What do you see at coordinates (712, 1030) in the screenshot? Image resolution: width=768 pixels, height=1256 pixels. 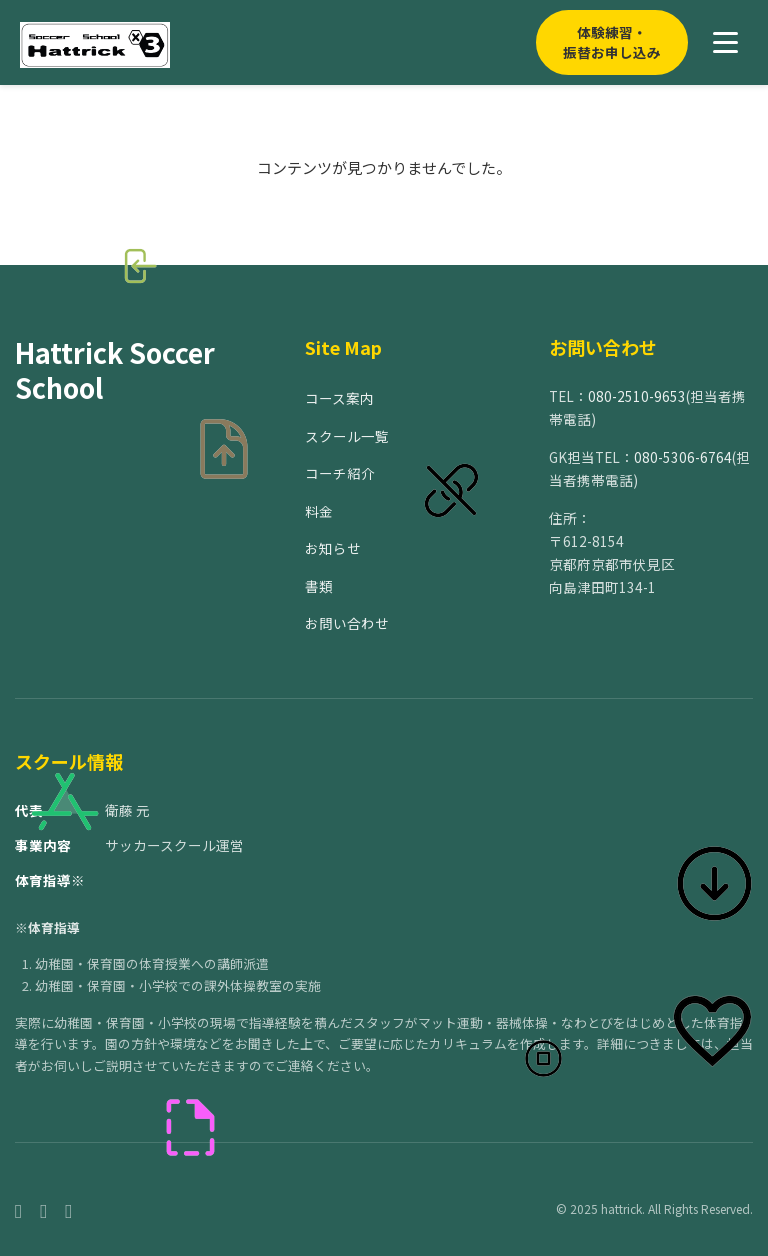 I see `add item to favorites` at bounding box center [712, 1030].